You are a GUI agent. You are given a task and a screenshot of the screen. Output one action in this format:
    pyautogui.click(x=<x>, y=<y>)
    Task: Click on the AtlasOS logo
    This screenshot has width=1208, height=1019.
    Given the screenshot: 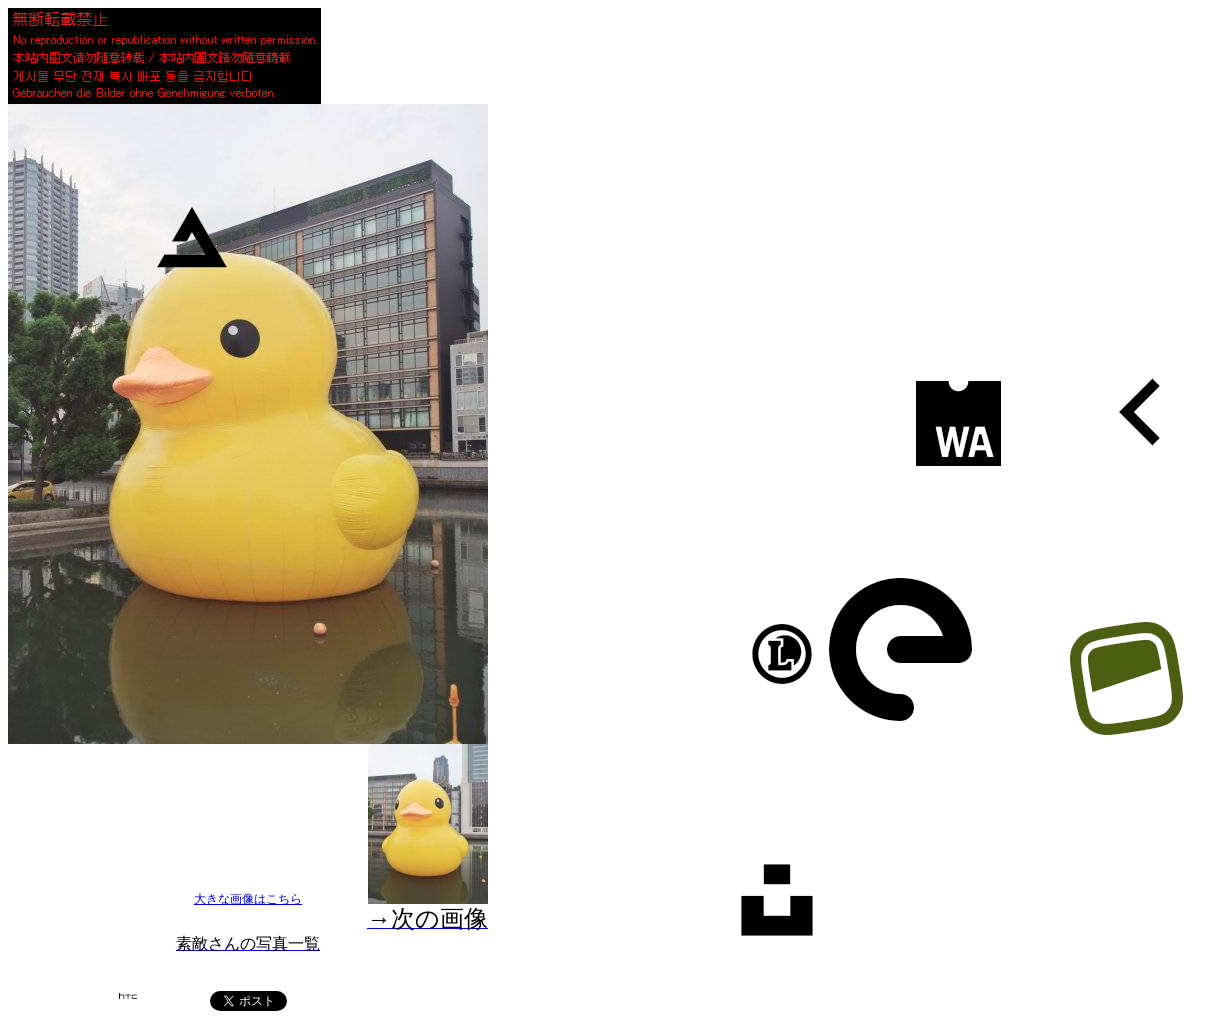 What is the action you would take?
    pyautogui.click(x=192, y=237)
    